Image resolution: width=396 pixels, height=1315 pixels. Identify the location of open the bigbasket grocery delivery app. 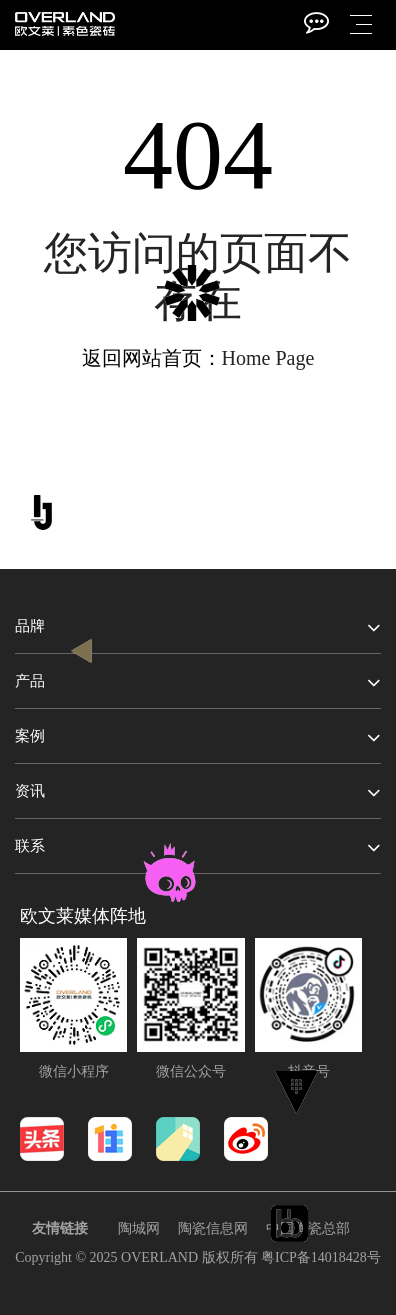
(289, 1223).